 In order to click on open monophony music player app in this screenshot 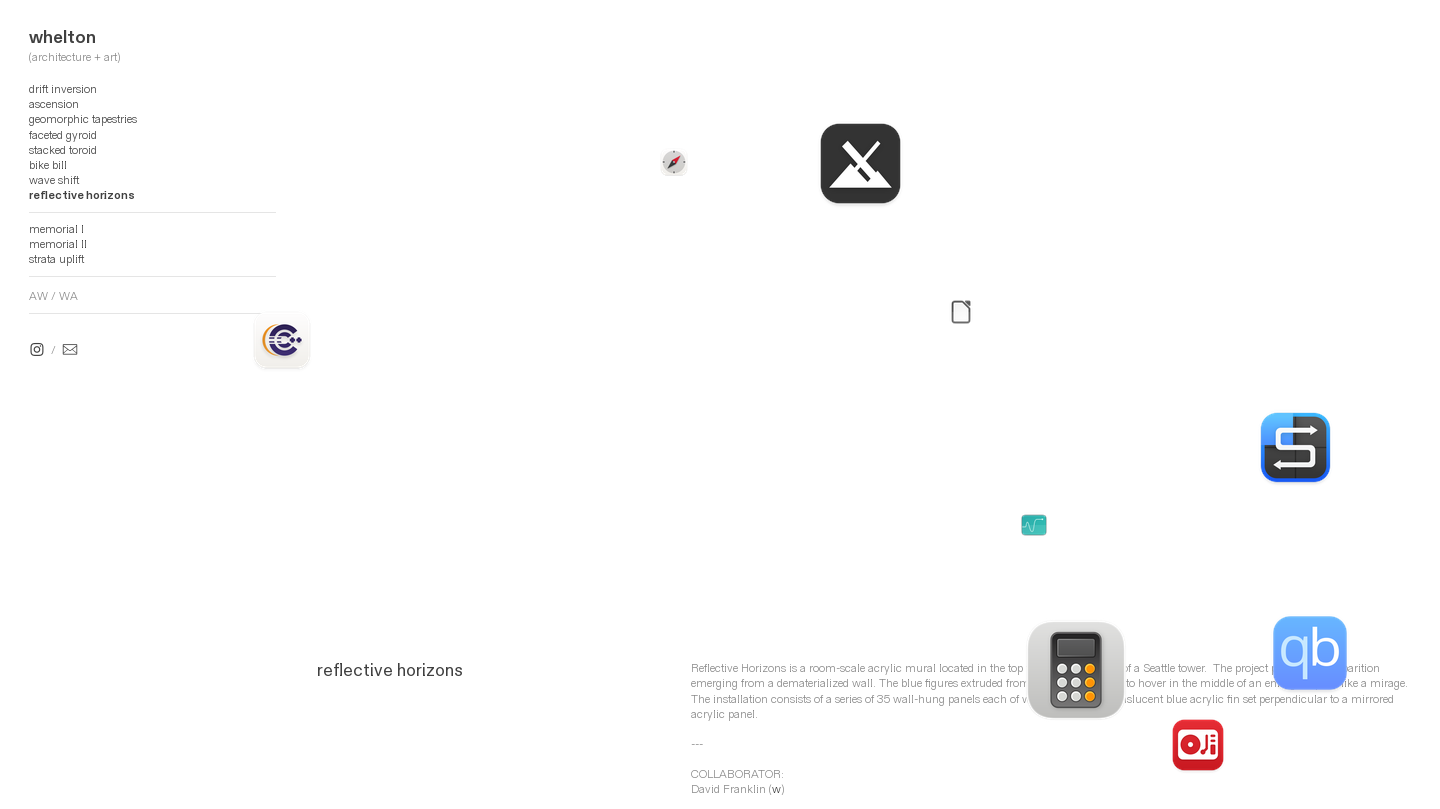, I will do `click(1198, 745)`.